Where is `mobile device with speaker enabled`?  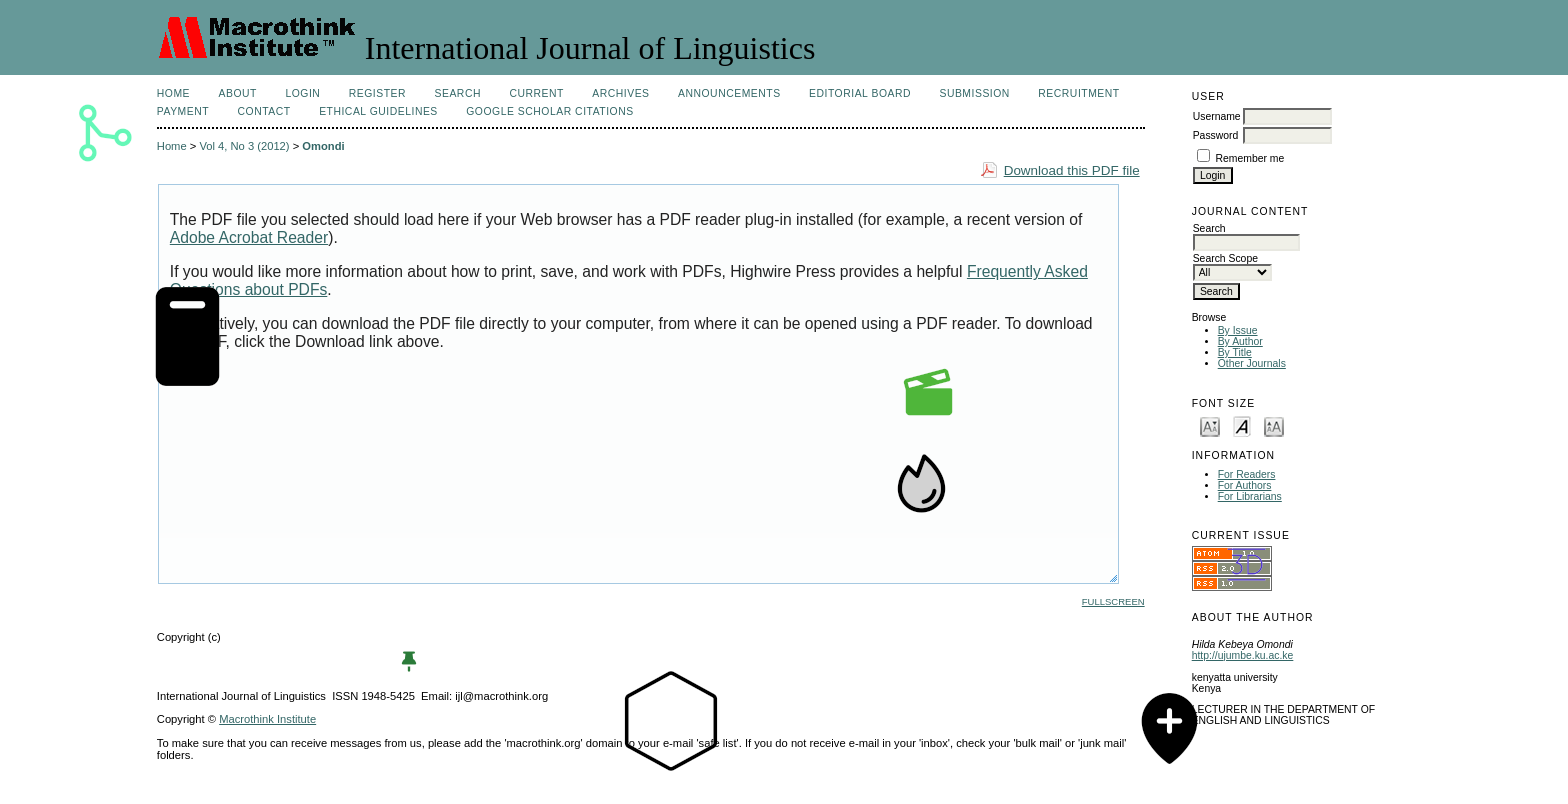 mobile device with speaker enabled is located at coordinates (187, 336).